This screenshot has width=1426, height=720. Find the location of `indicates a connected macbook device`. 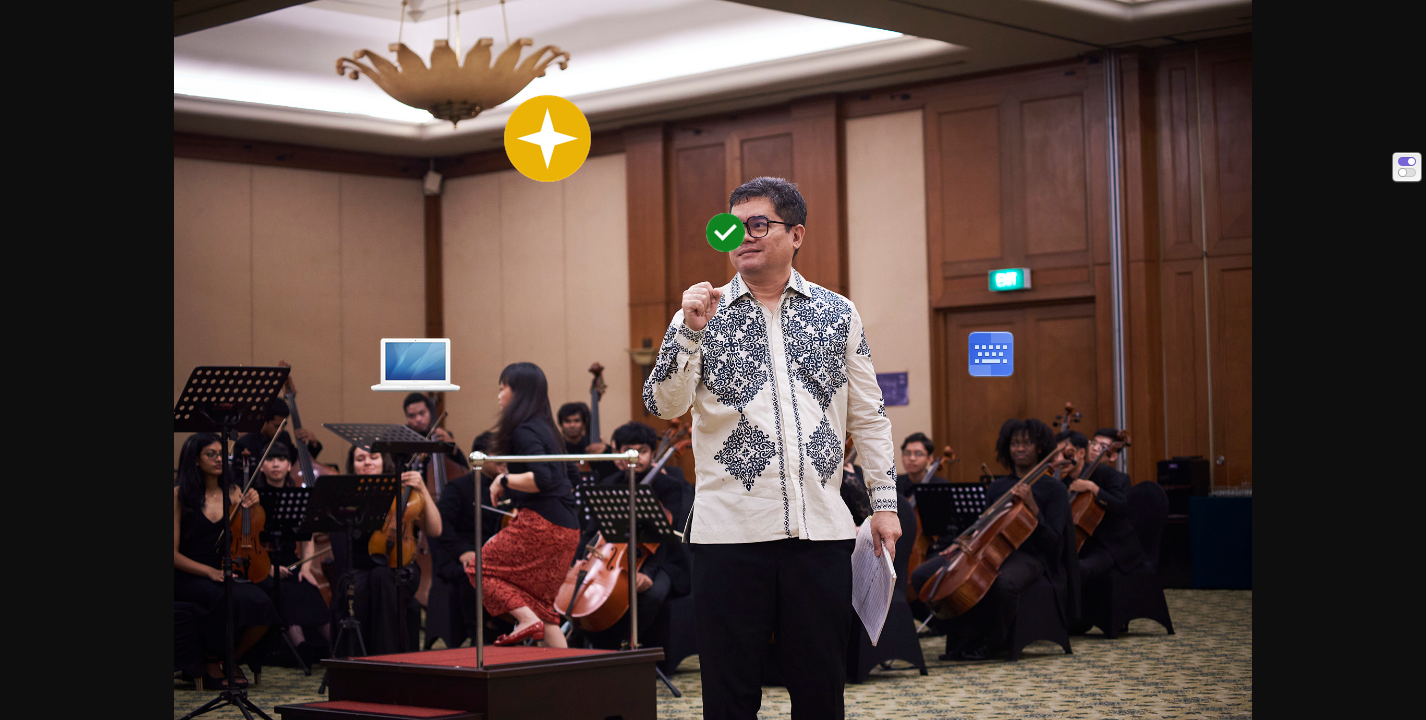

indicates a connected macbook device is located at coordinates (415, 360).